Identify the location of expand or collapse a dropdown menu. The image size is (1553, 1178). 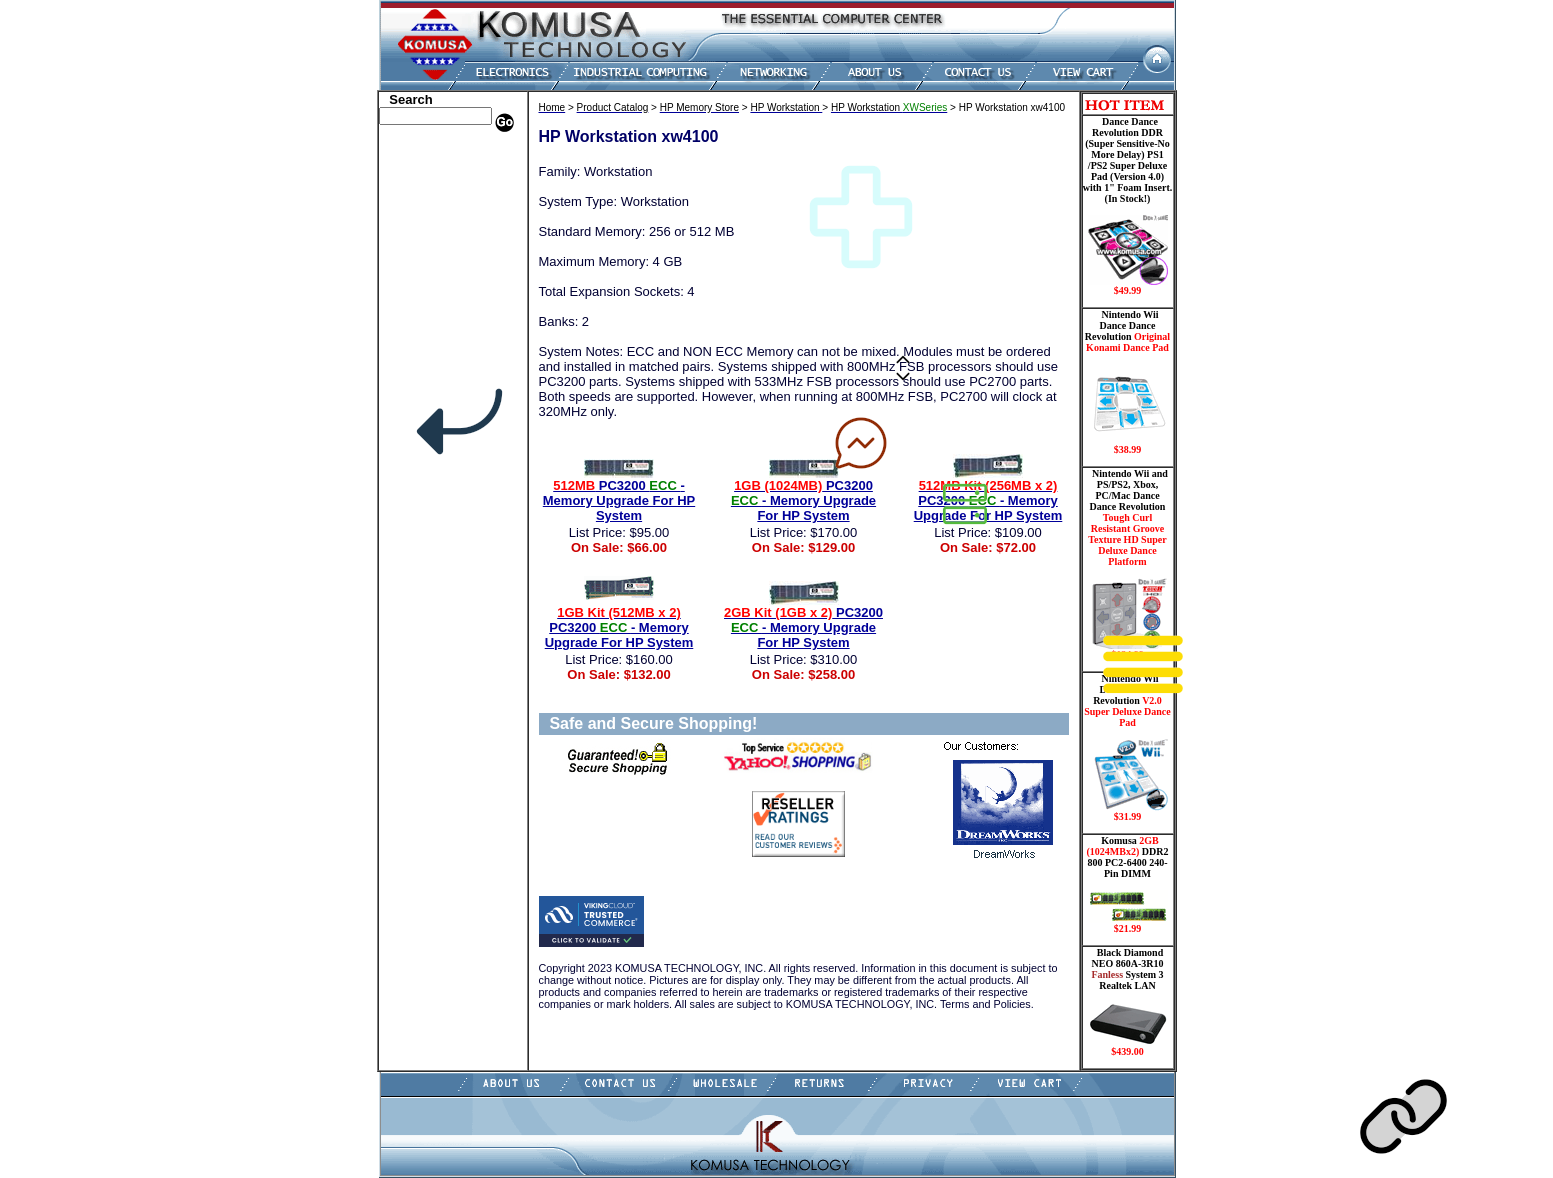
(903, 368).